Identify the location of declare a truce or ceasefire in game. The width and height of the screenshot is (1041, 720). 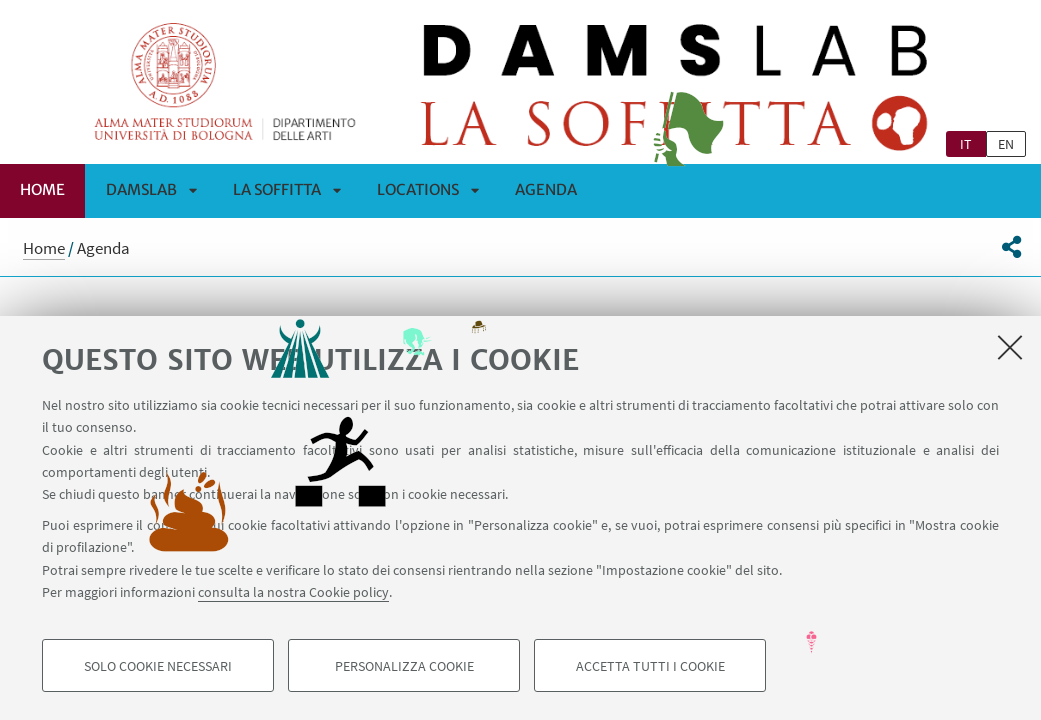
(688, 128).